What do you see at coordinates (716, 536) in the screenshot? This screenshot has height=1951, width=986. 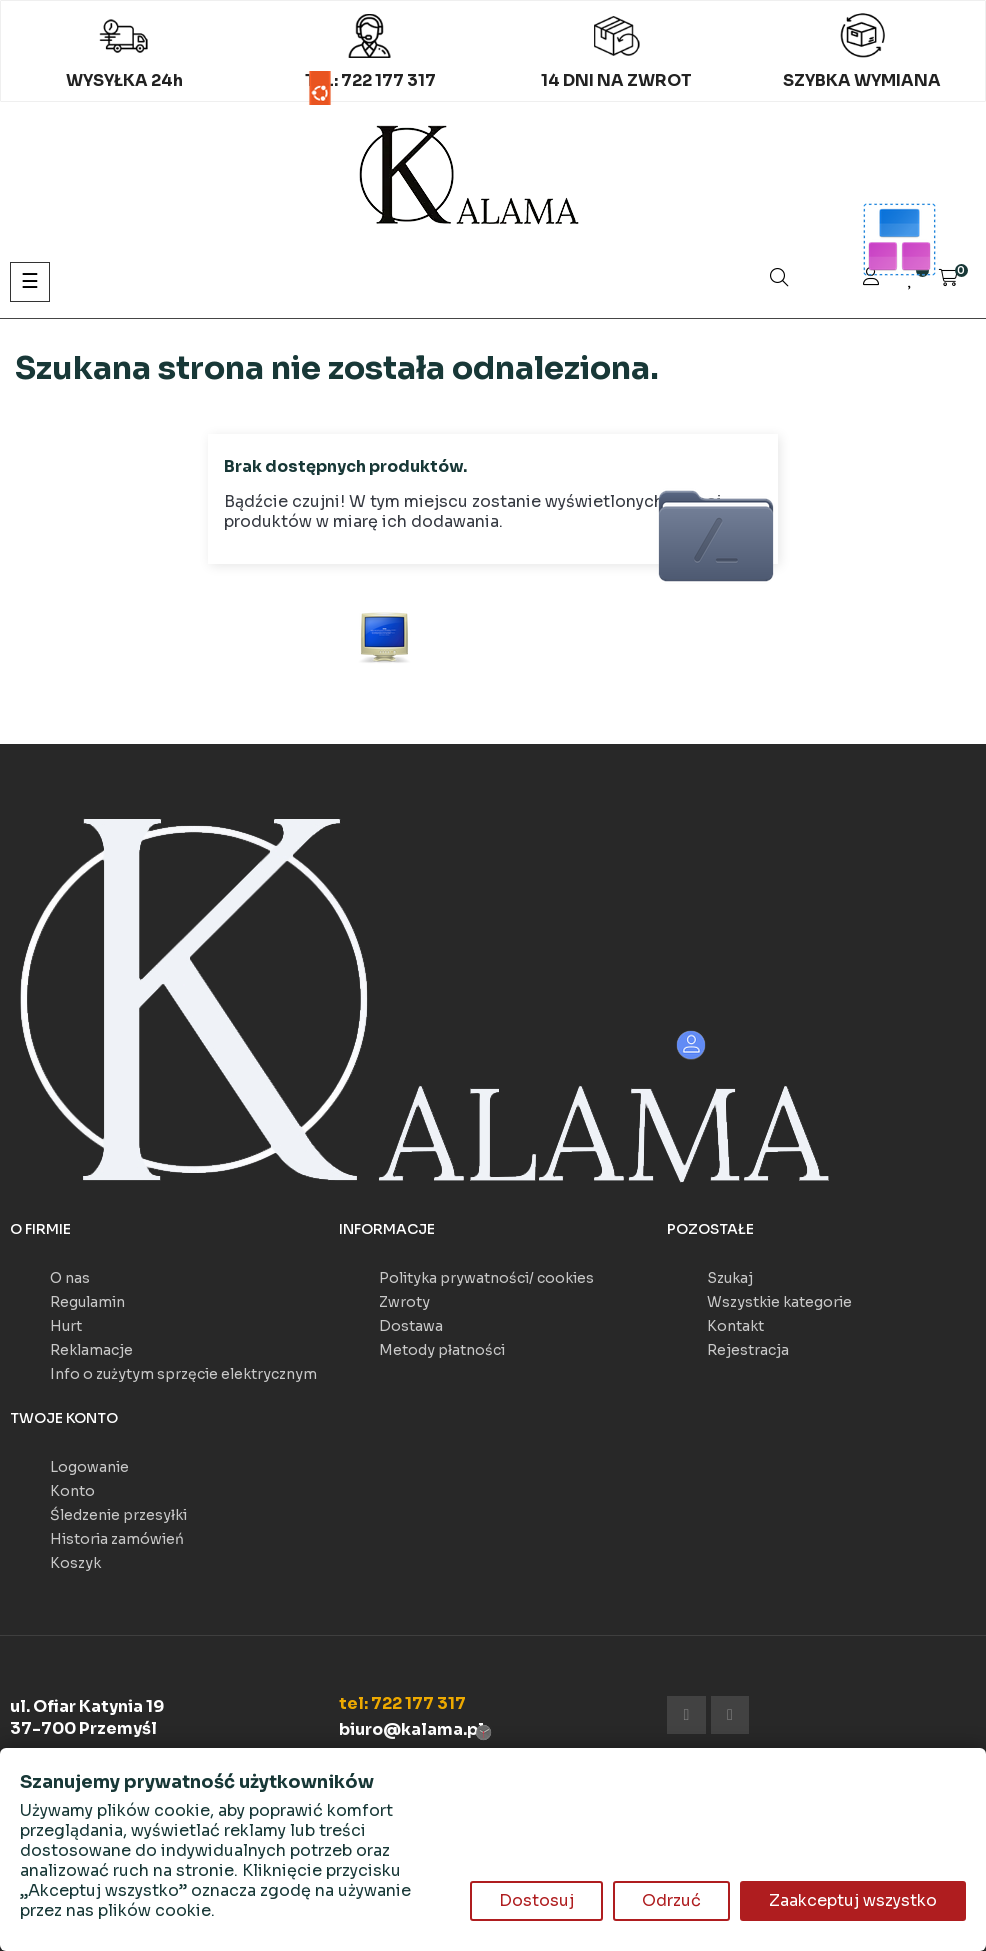 I see `access the root directory` at bounding box center [716, 536].